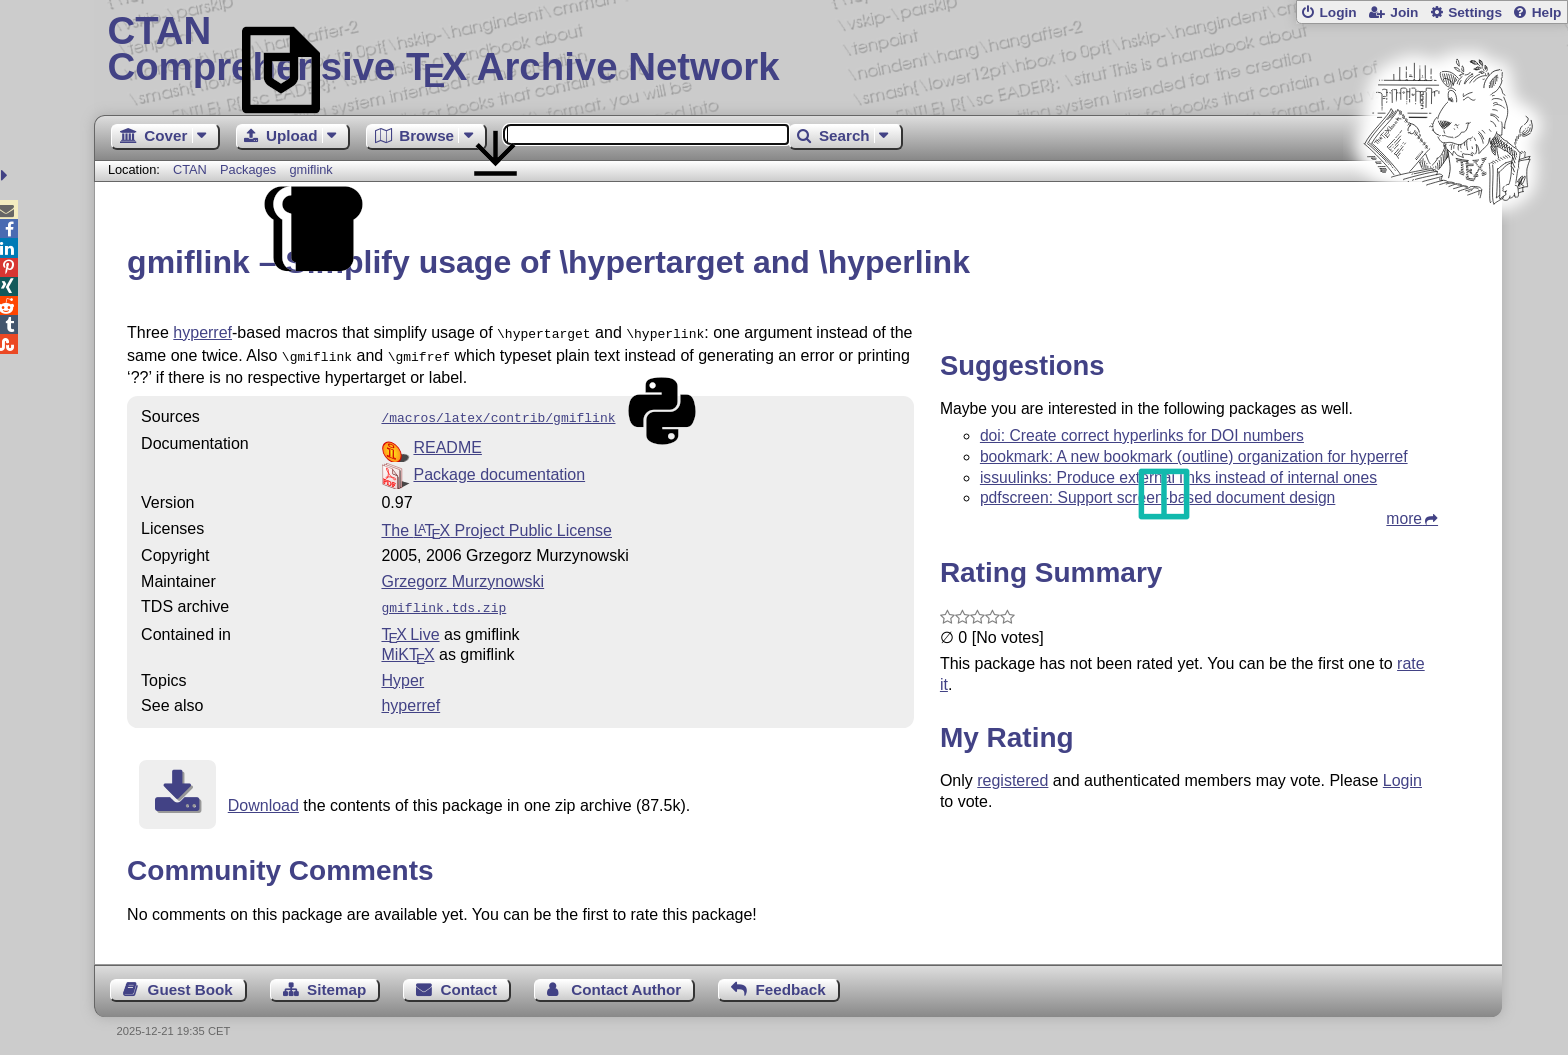 This screenshot has height=1055, width=1568. Describe the element at coordinates (1164, 494) in the screenshot. I see `switch to two-column layout view` at that location.